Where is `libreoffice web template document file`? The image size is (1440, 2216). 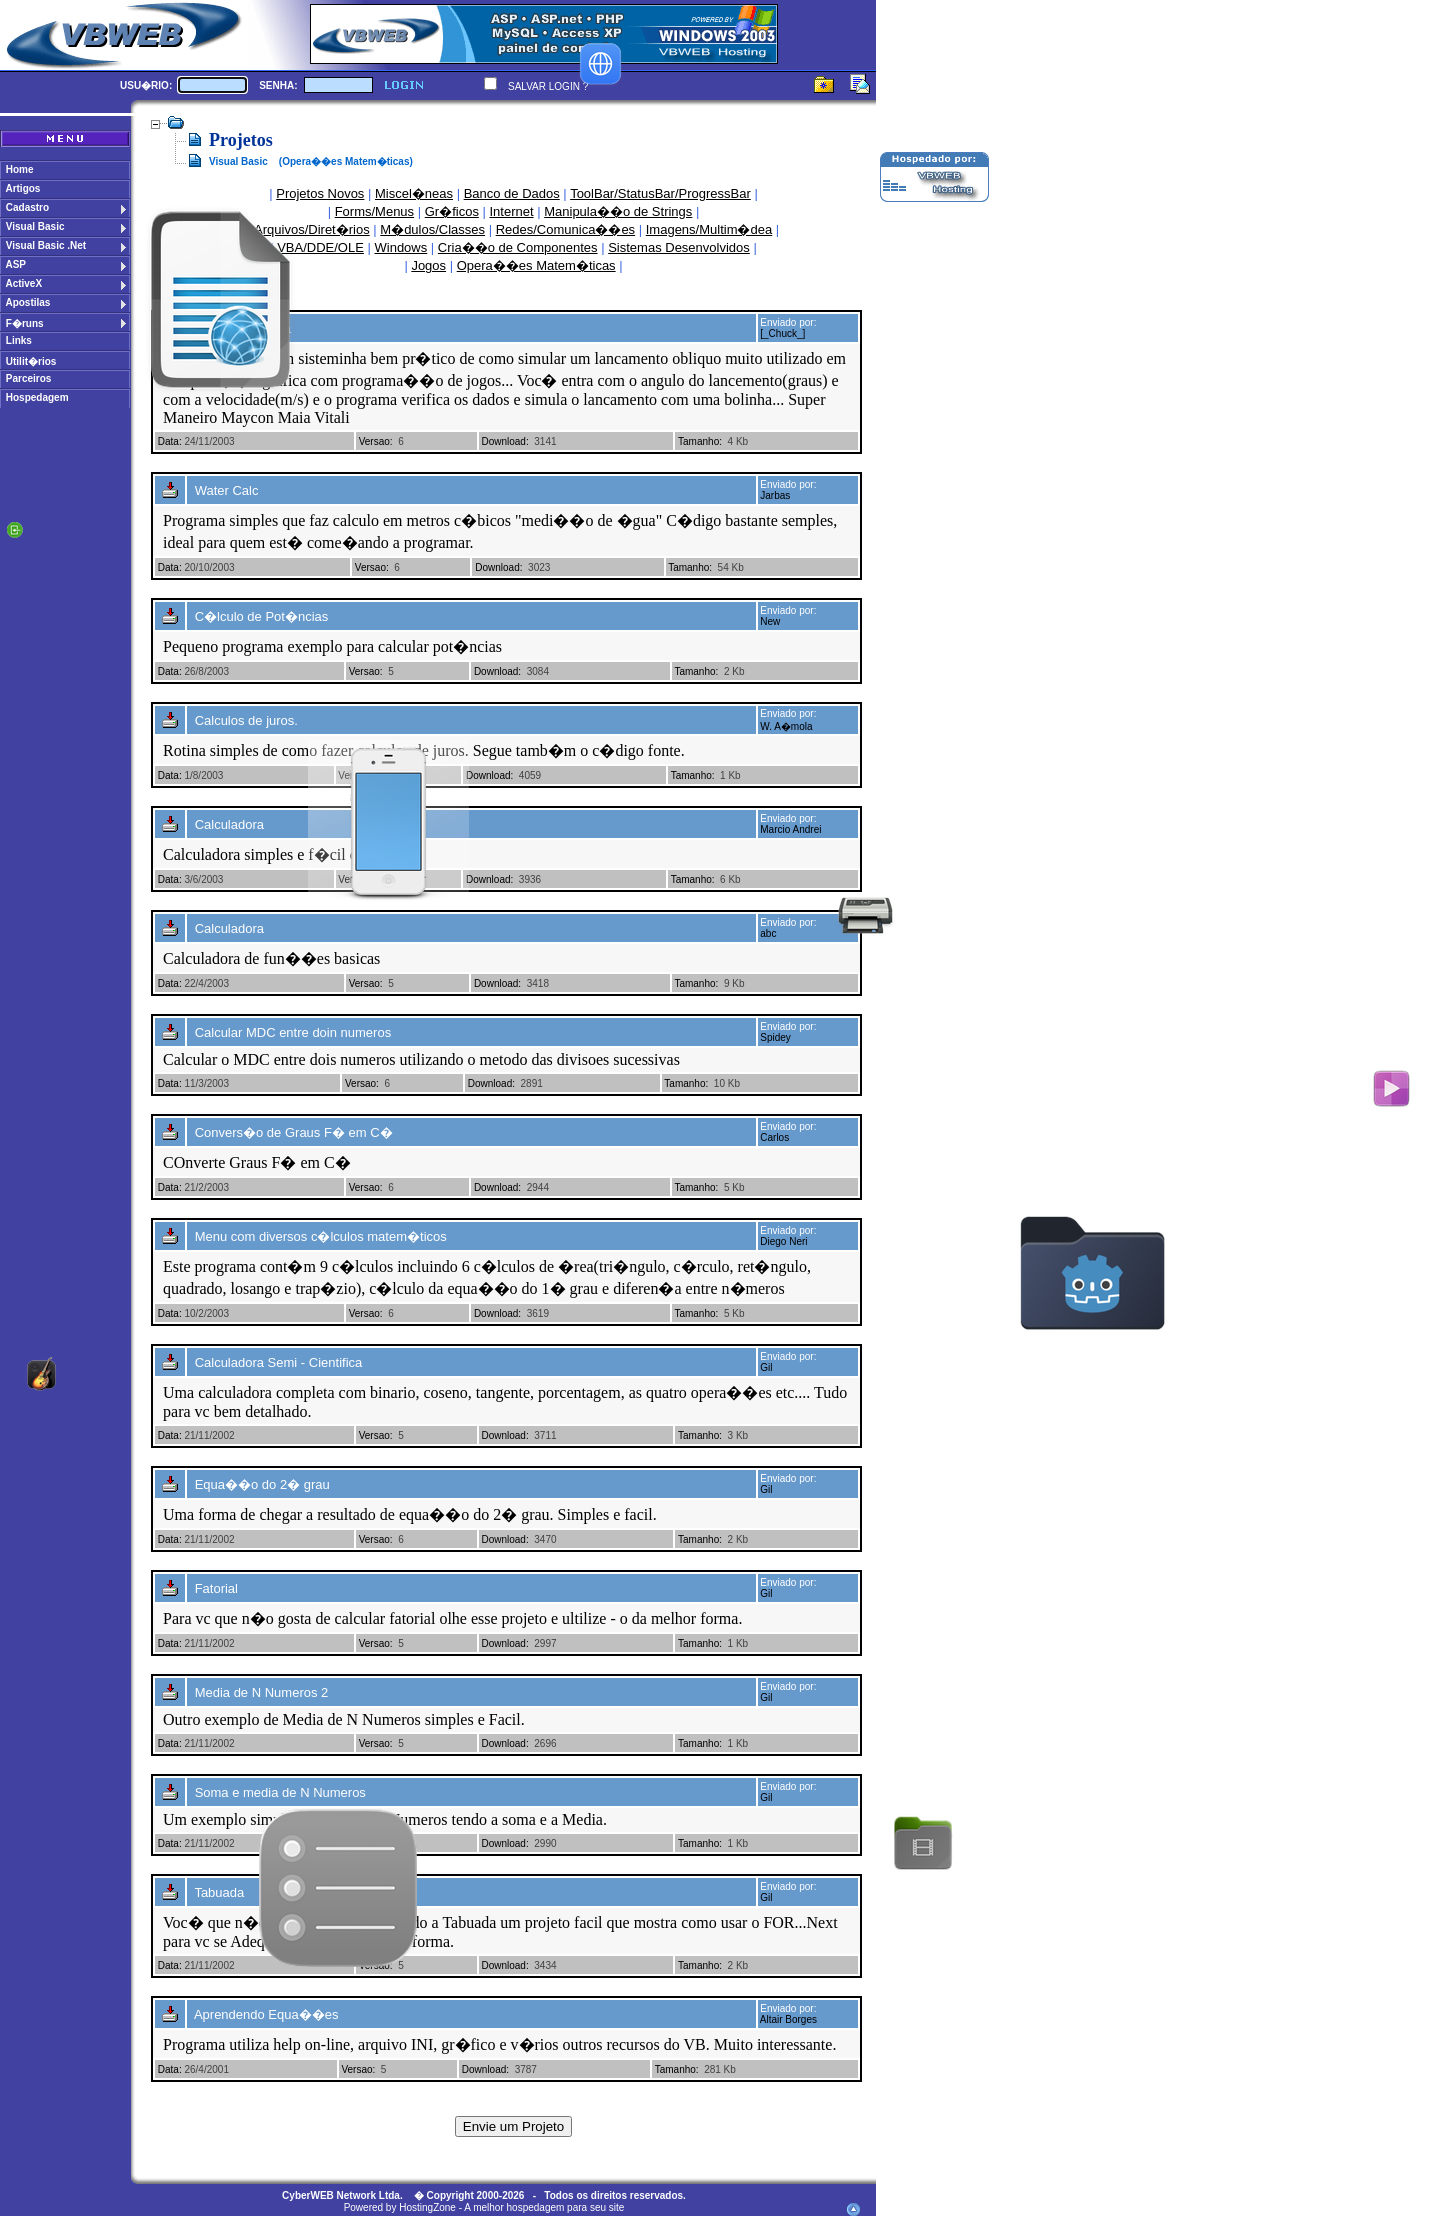
libreoffice web template document file is located at coordinates (220, 299).